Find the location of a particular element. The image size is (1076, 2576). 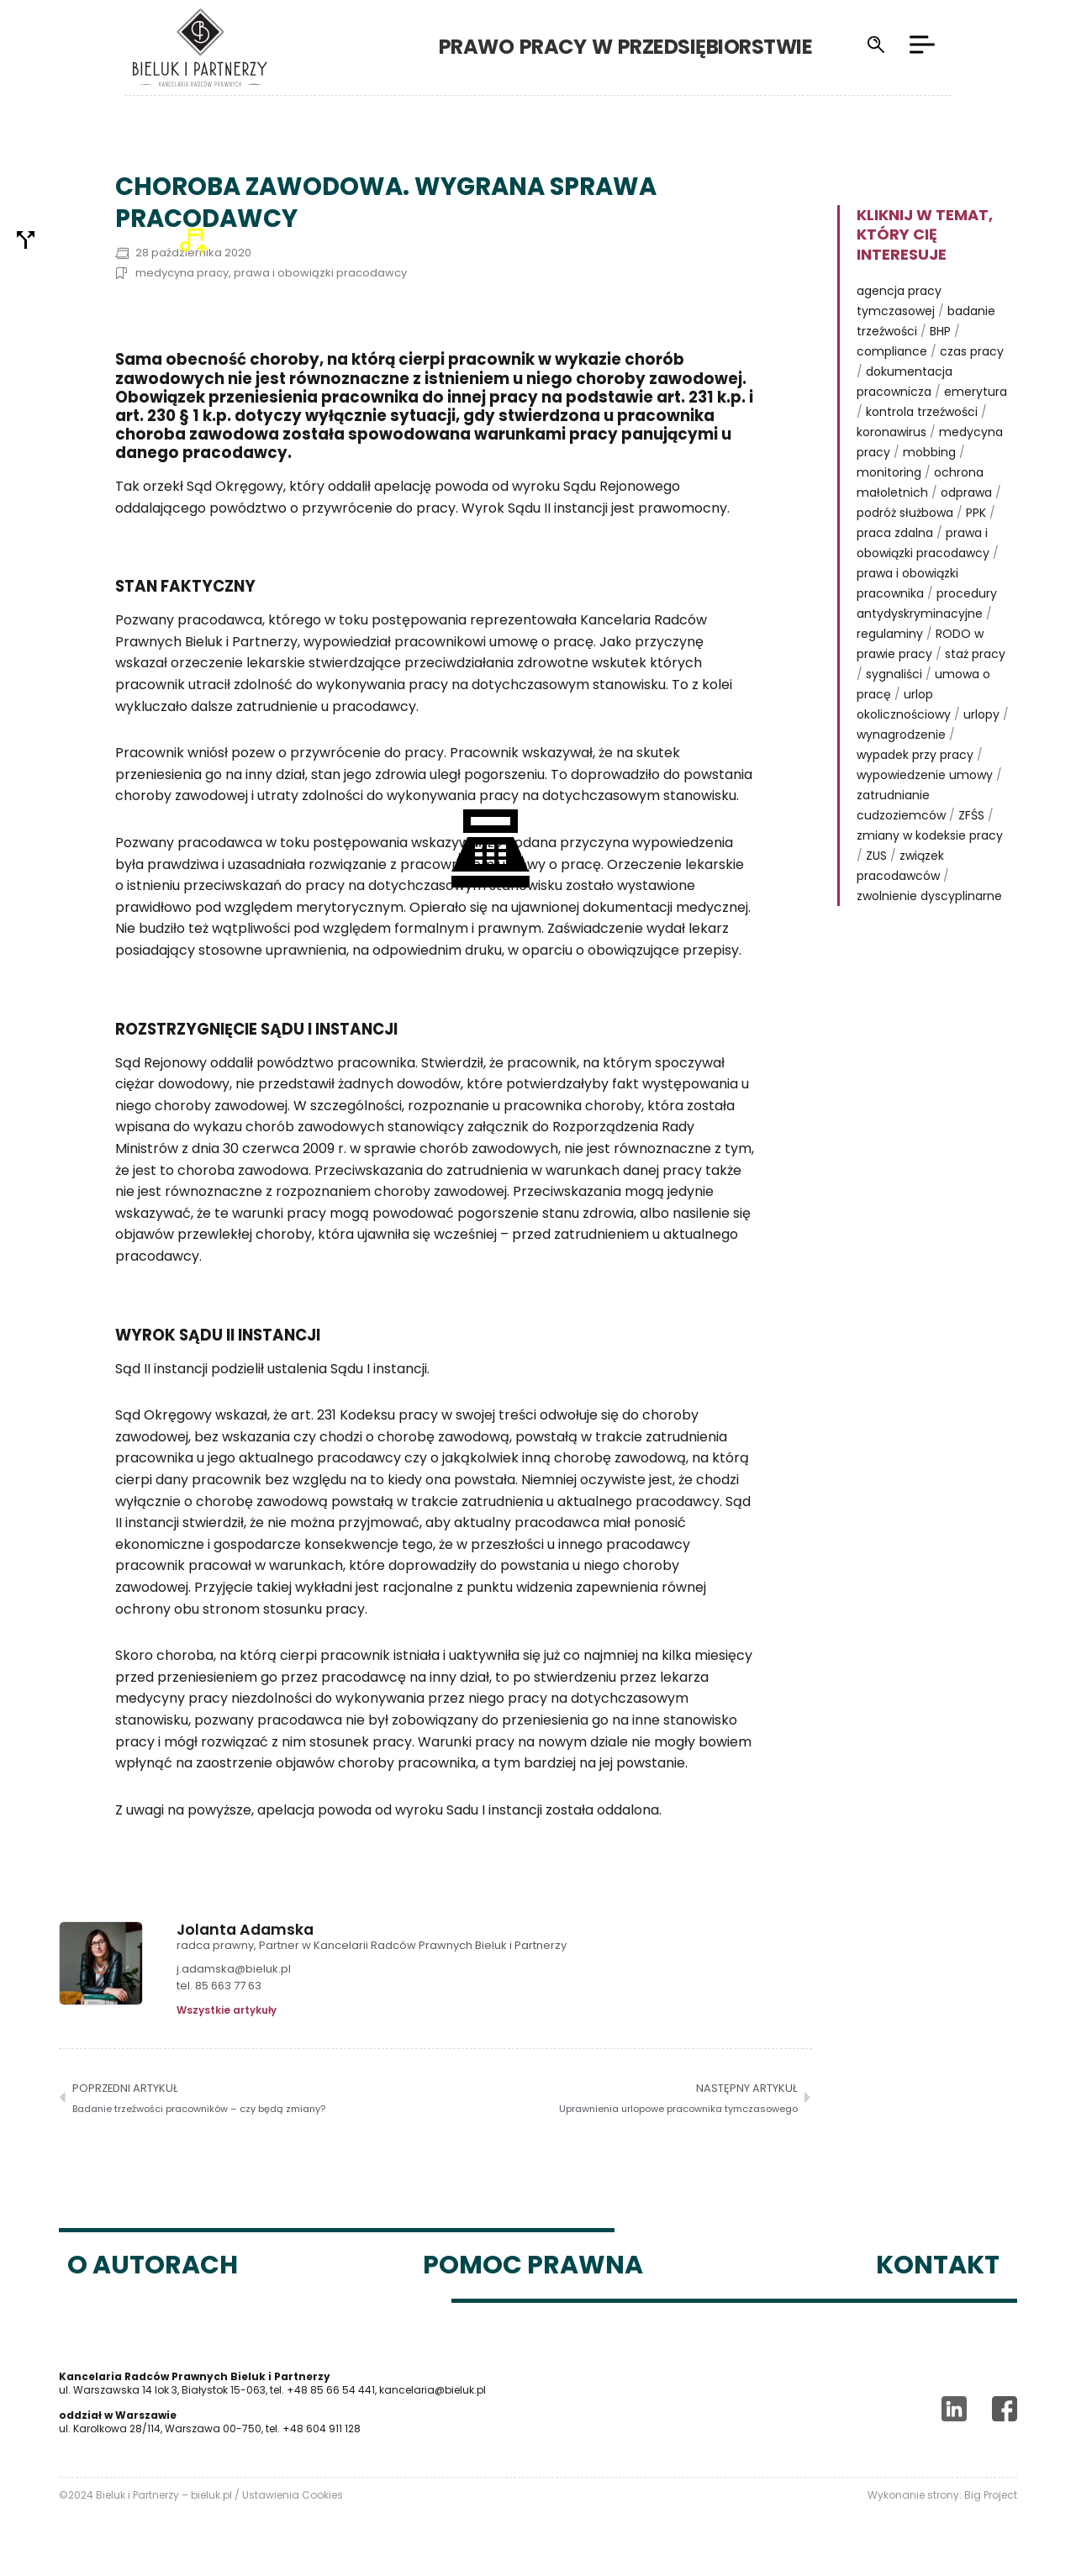

split or fork a call to multiple lines is located at coordinates (25, 240).